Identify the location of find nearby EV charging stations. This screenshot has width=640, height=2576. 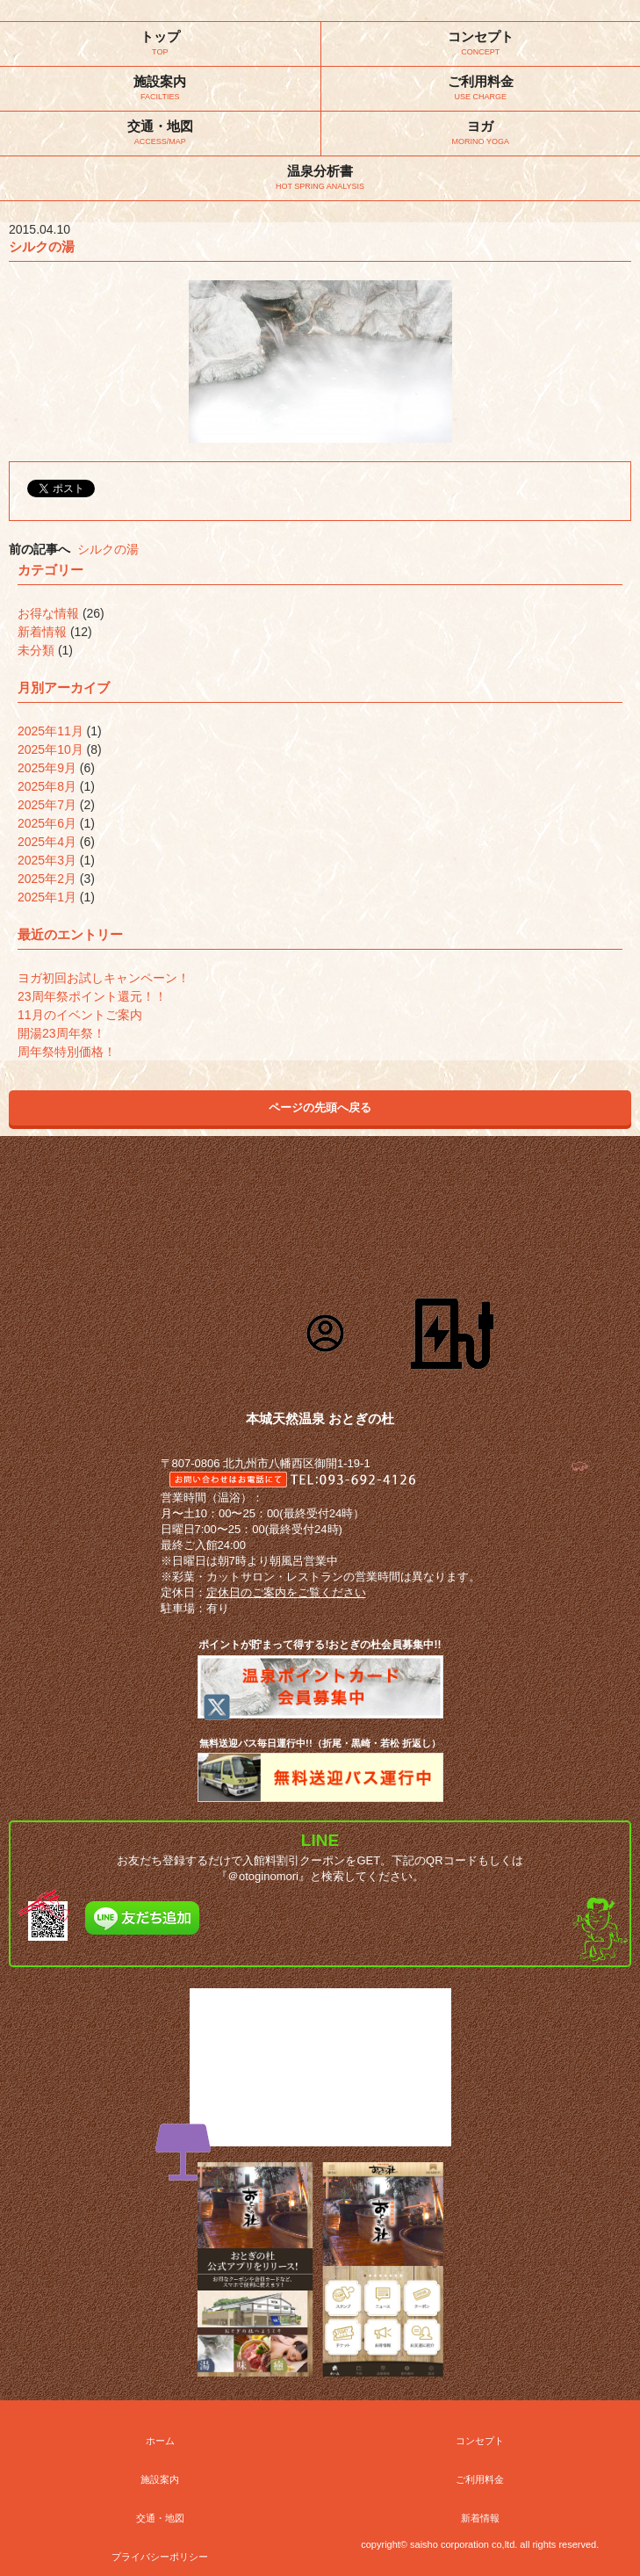
(450, 1334).